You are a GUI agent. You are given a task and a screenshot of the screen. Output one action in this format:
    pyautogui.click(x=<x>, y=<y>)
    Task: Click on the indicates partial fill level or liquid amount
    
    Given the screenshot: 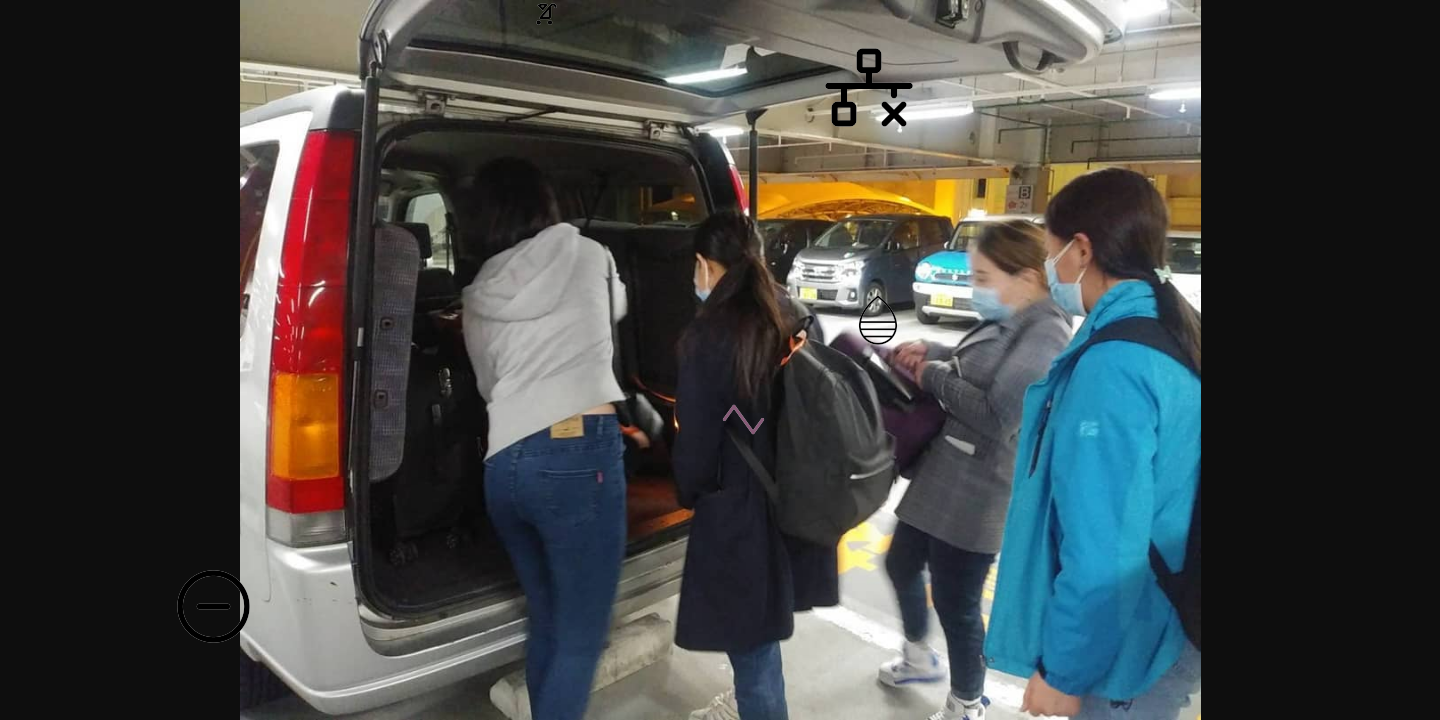 What is the action you would take?
    pyautogui.click(x=878, y=322)
    